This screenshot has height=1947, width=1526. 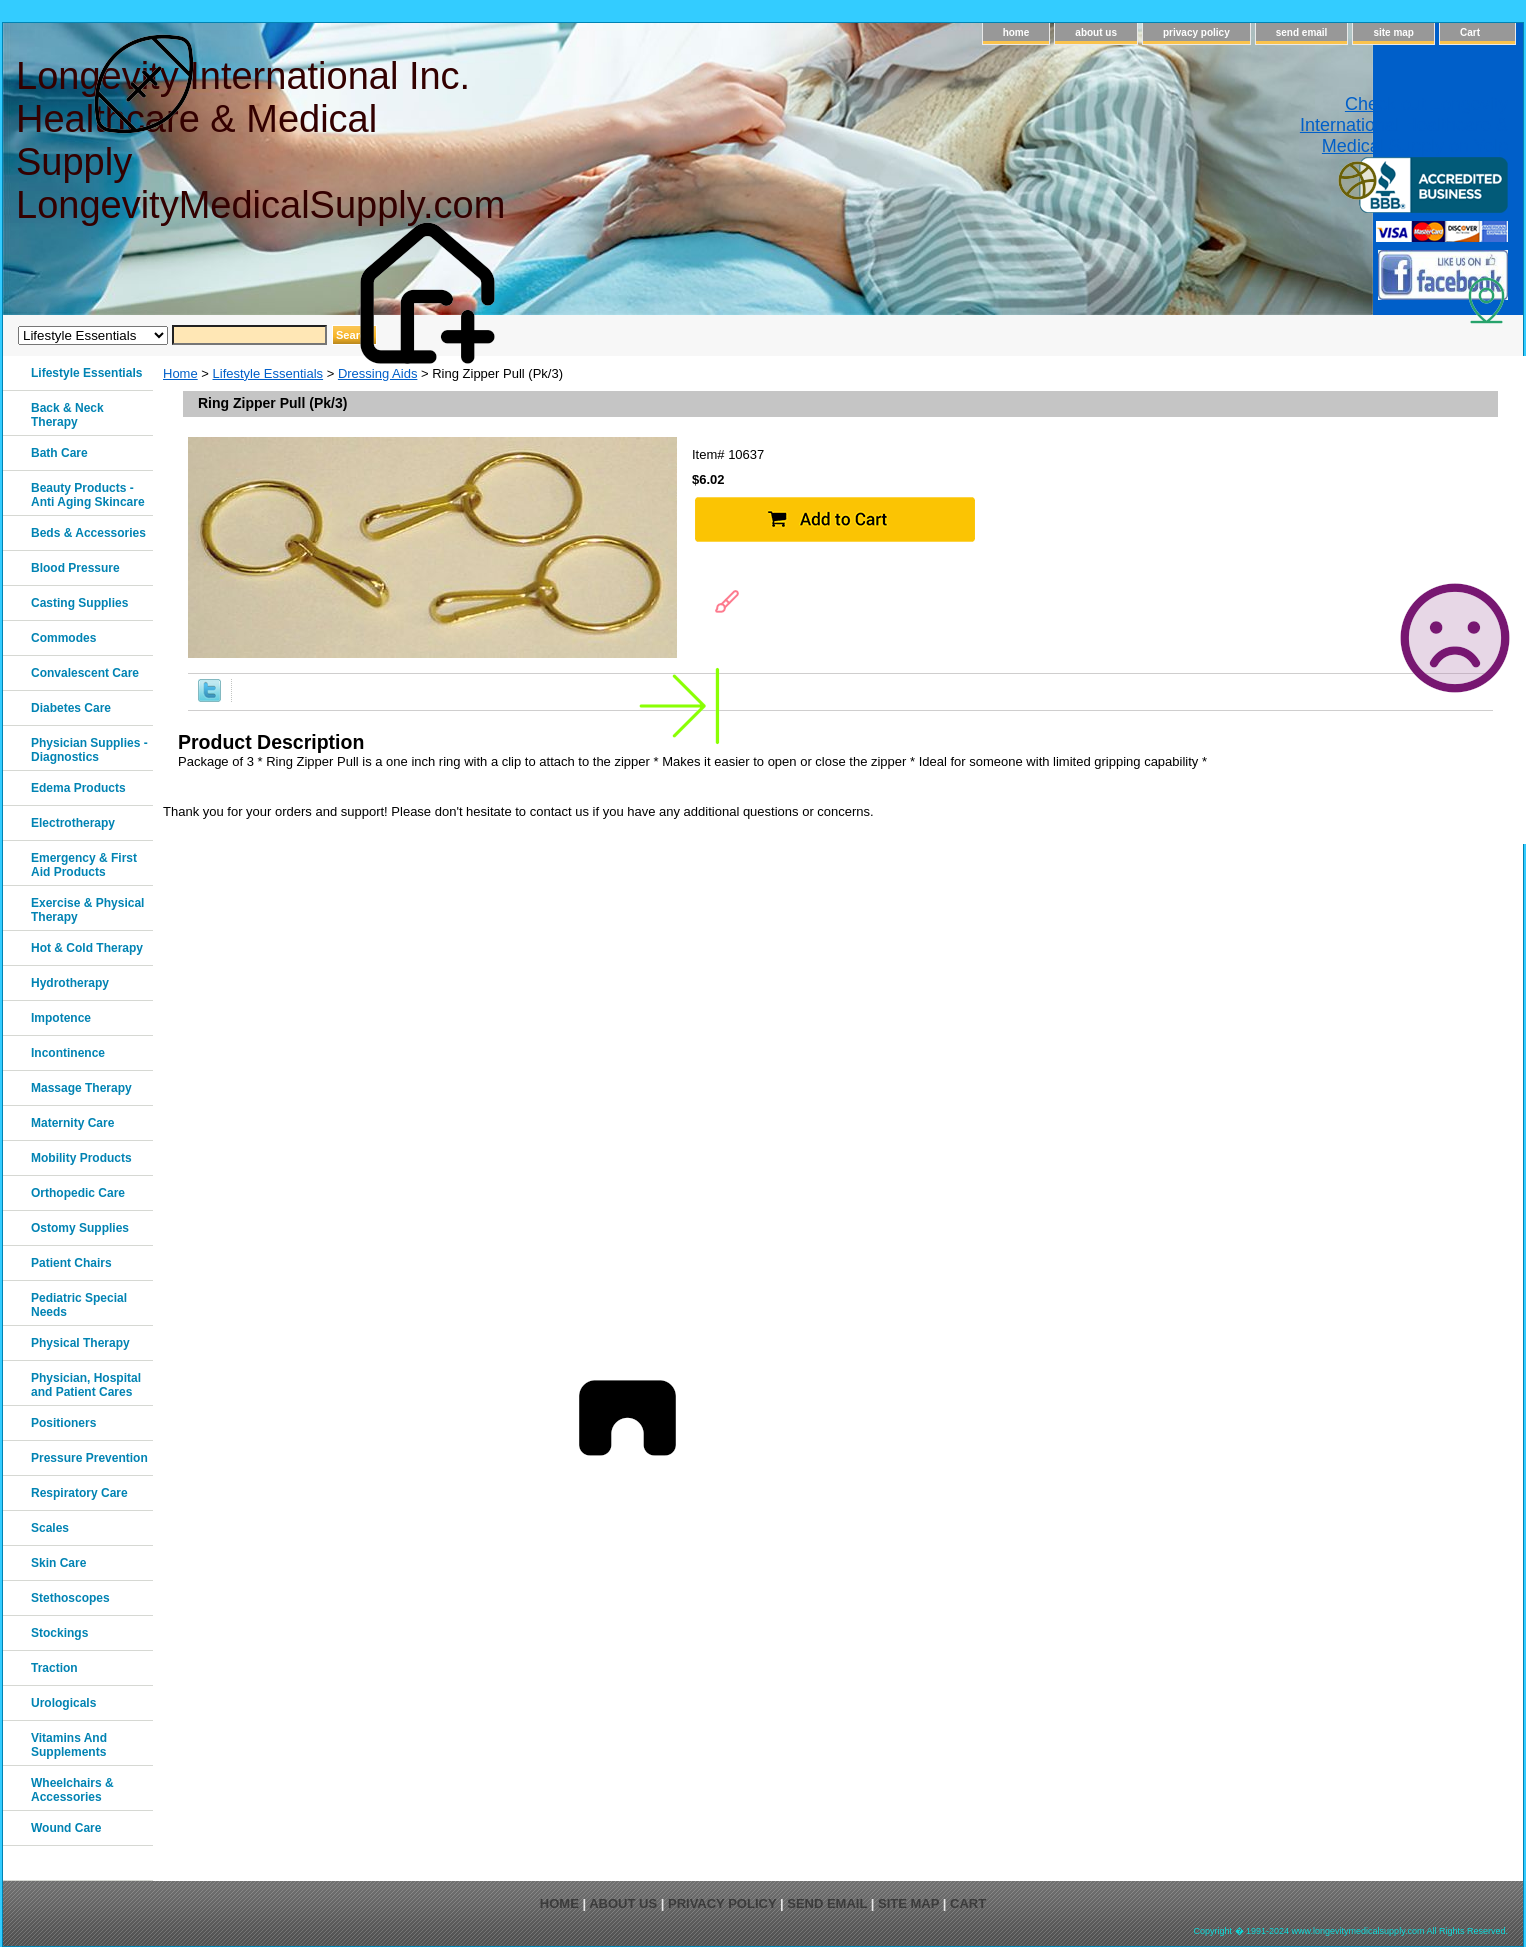 What do you see at coordinates (1455, 638) in the screenshot?
I see `indicate negative feedback or dissatisfaction` at bounding box center [1455, 638].